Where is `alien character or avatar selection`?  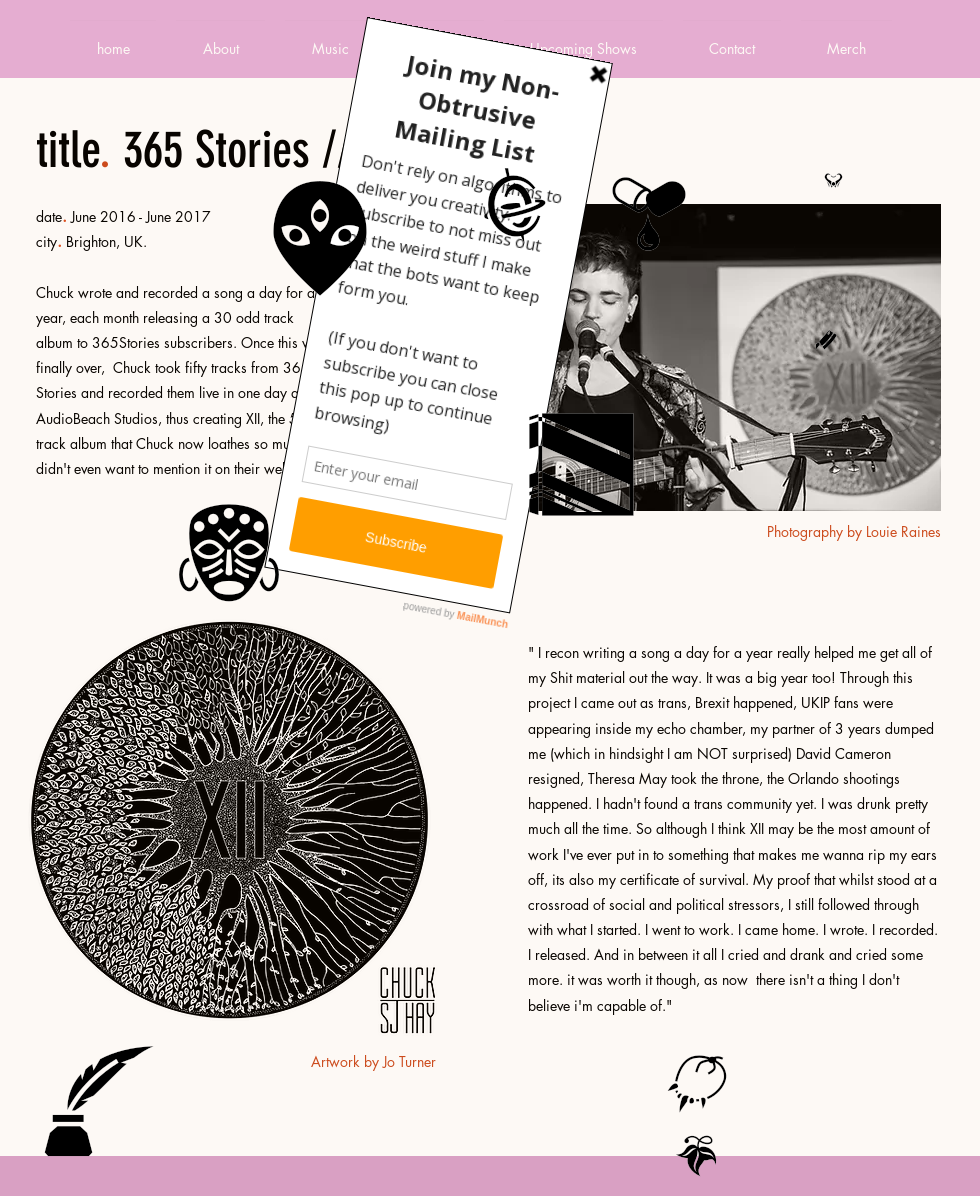
alien character or avatar selection is located at coordinates (320, 238).